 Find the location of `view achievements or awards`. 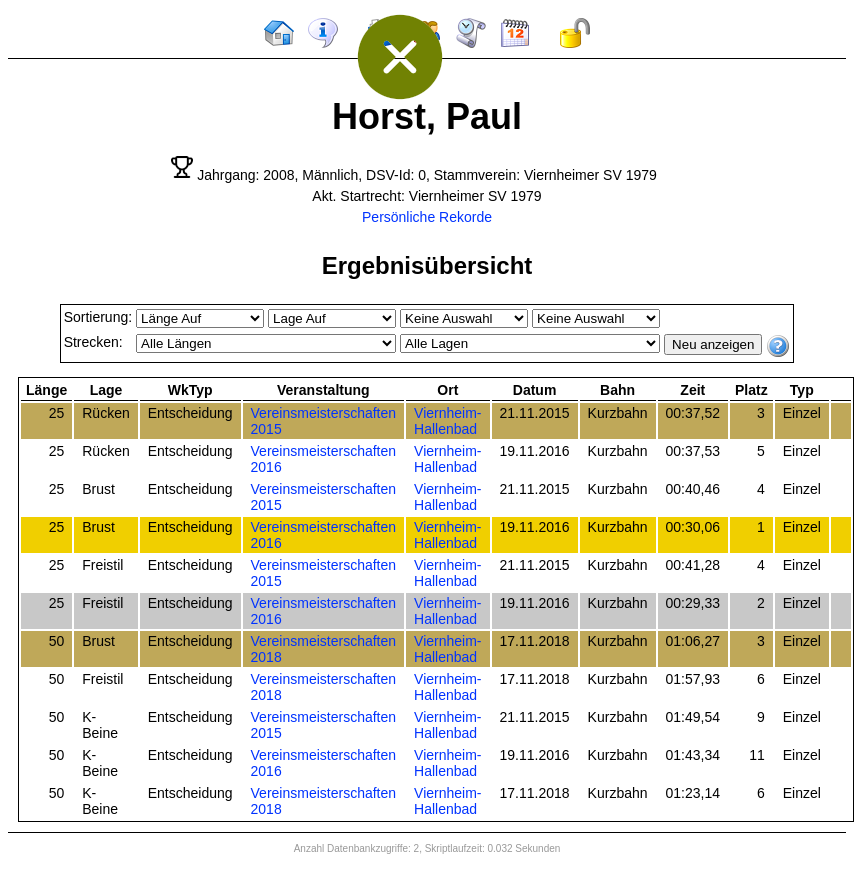

view achievements or awards is located at coordinates (182, 167).